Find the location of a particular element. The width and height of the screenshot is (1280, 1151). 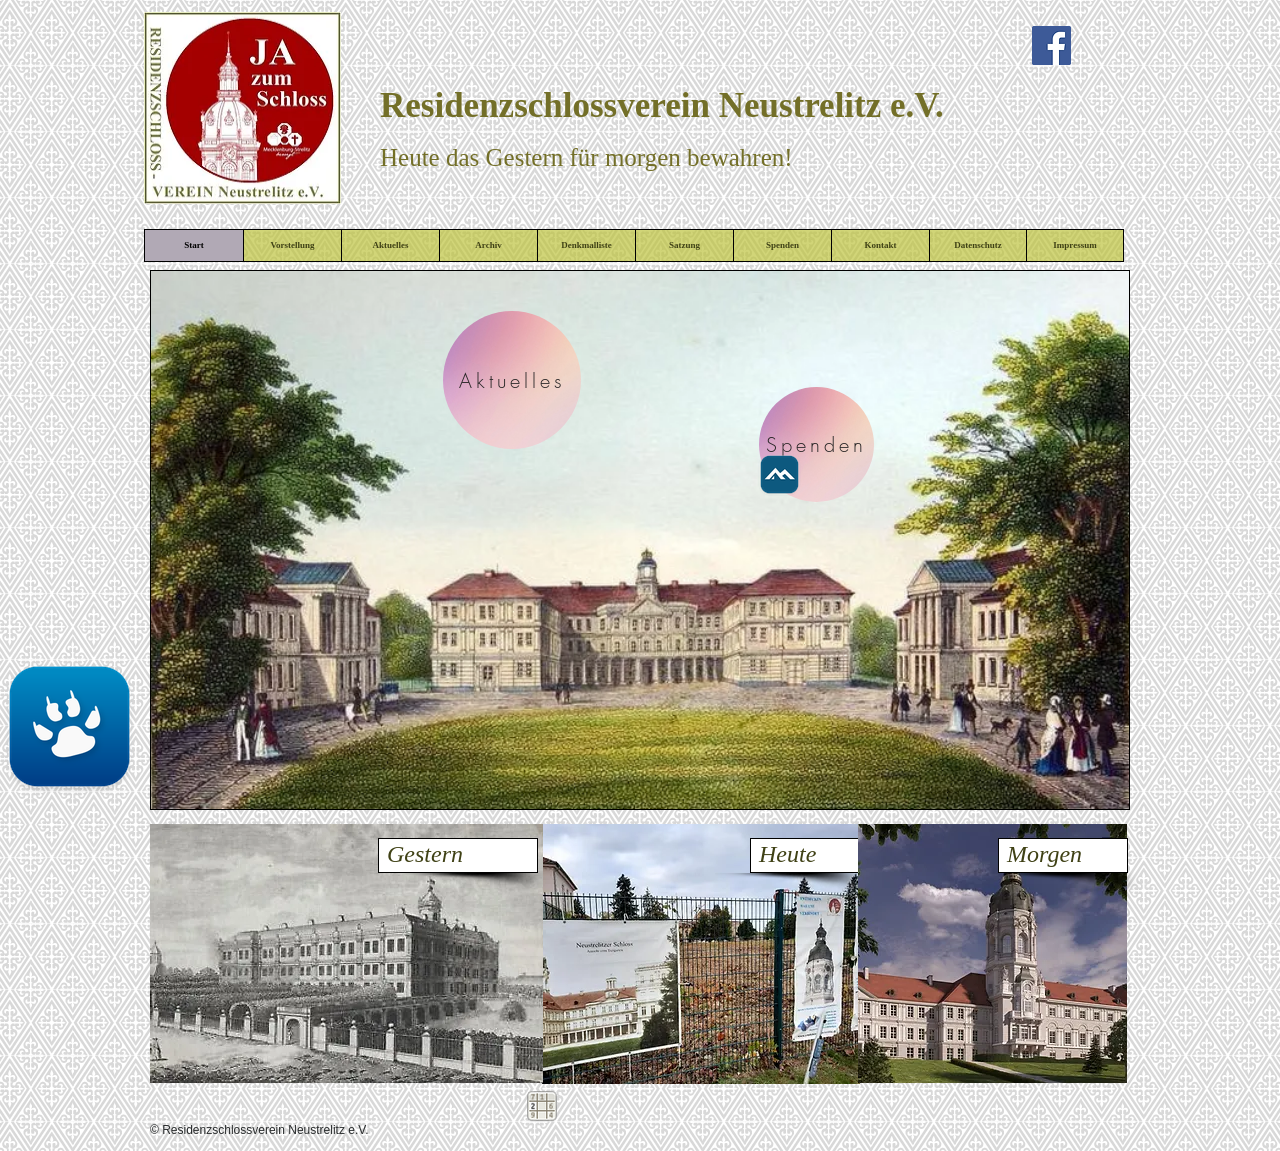

open lazarus IDE application is located at coordinates (69, 726).